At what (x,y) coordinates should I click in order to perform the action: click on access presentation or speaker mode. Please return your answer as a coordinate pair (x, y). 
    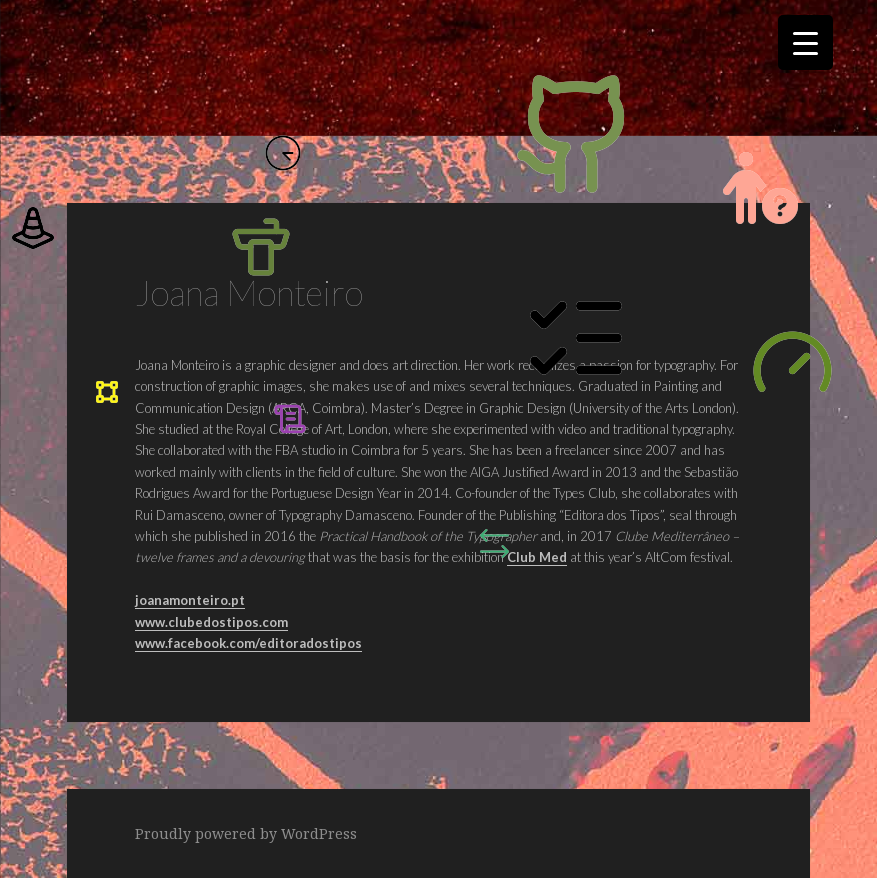
    Looking at the image, I should click on (261, 247).